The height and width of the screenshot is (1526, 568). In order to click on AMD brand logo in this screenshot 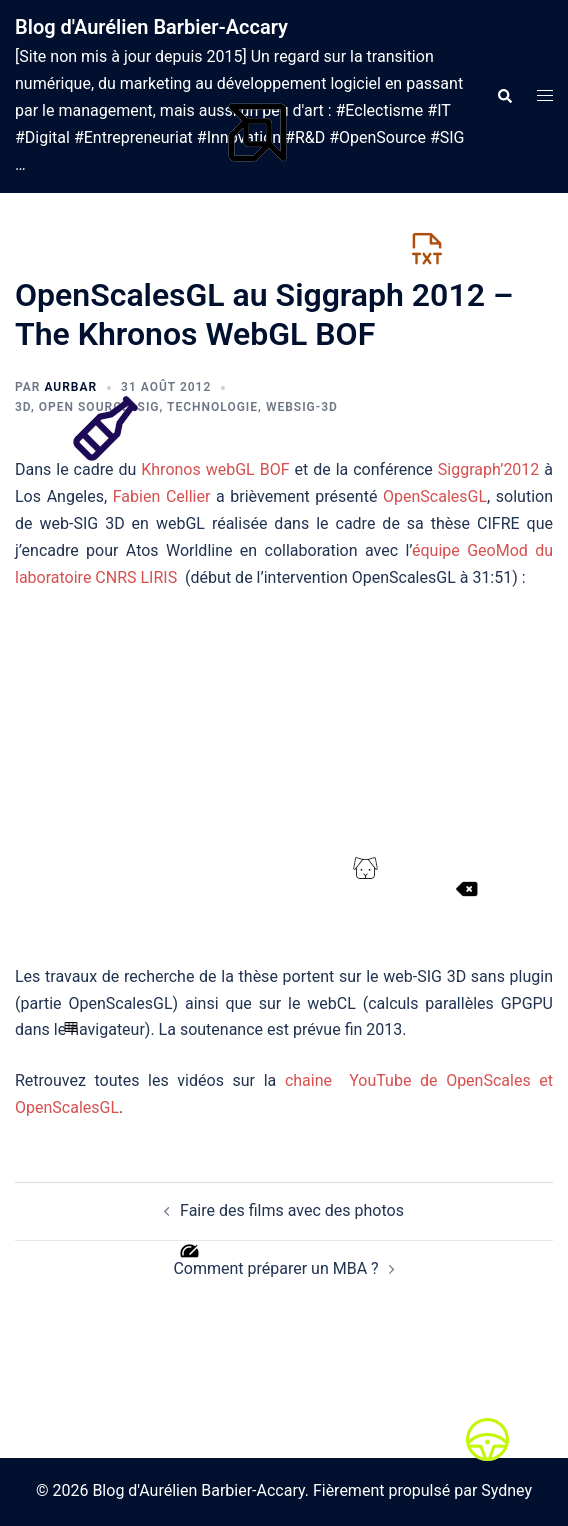, I will do `click(257, 132)`.